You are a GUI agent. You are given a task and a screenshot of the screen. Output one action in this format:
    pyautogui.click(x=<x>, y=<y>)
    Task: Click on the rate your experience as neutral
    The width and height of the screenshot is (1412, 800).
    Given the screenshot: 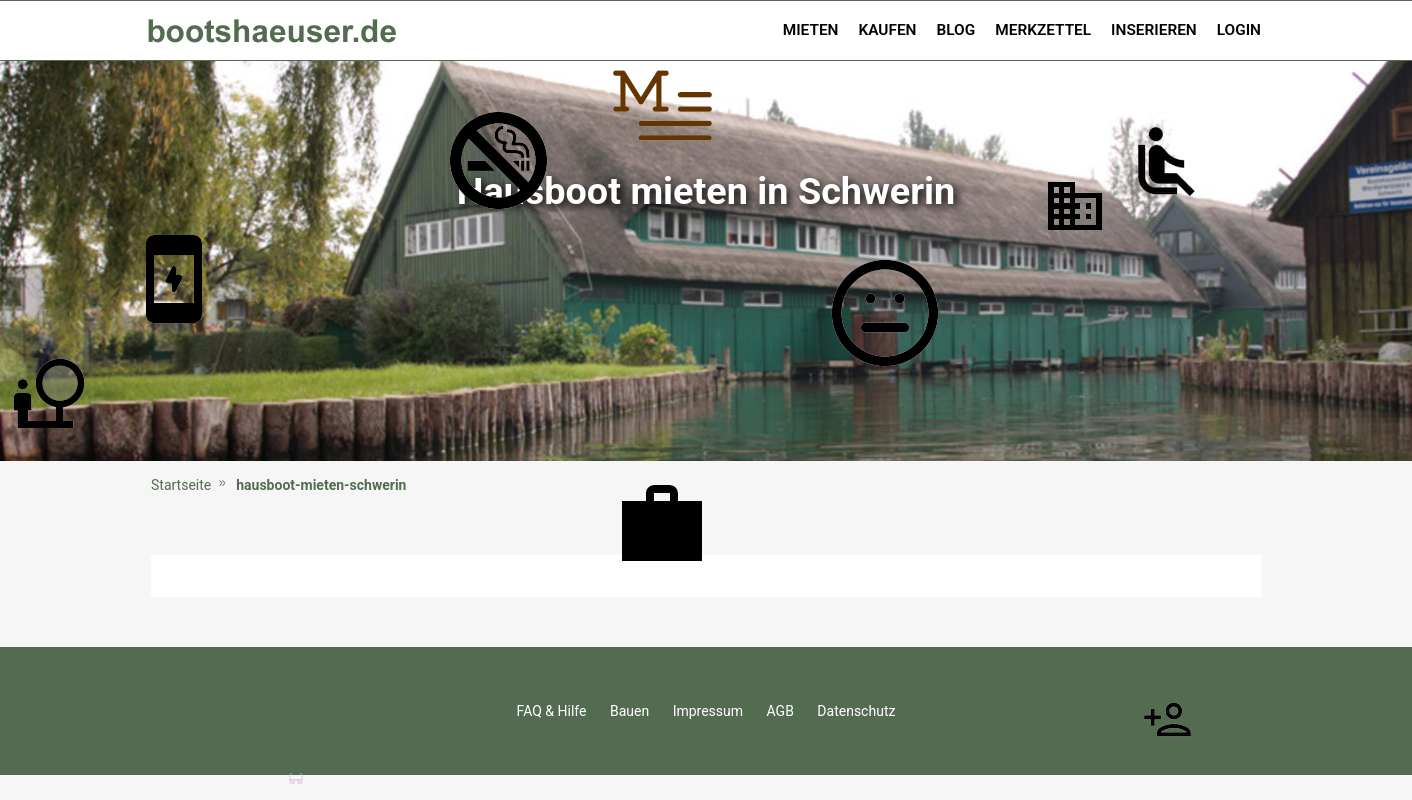 What is the action you would take?
    pyautogui.click(x=885, y=313)
    